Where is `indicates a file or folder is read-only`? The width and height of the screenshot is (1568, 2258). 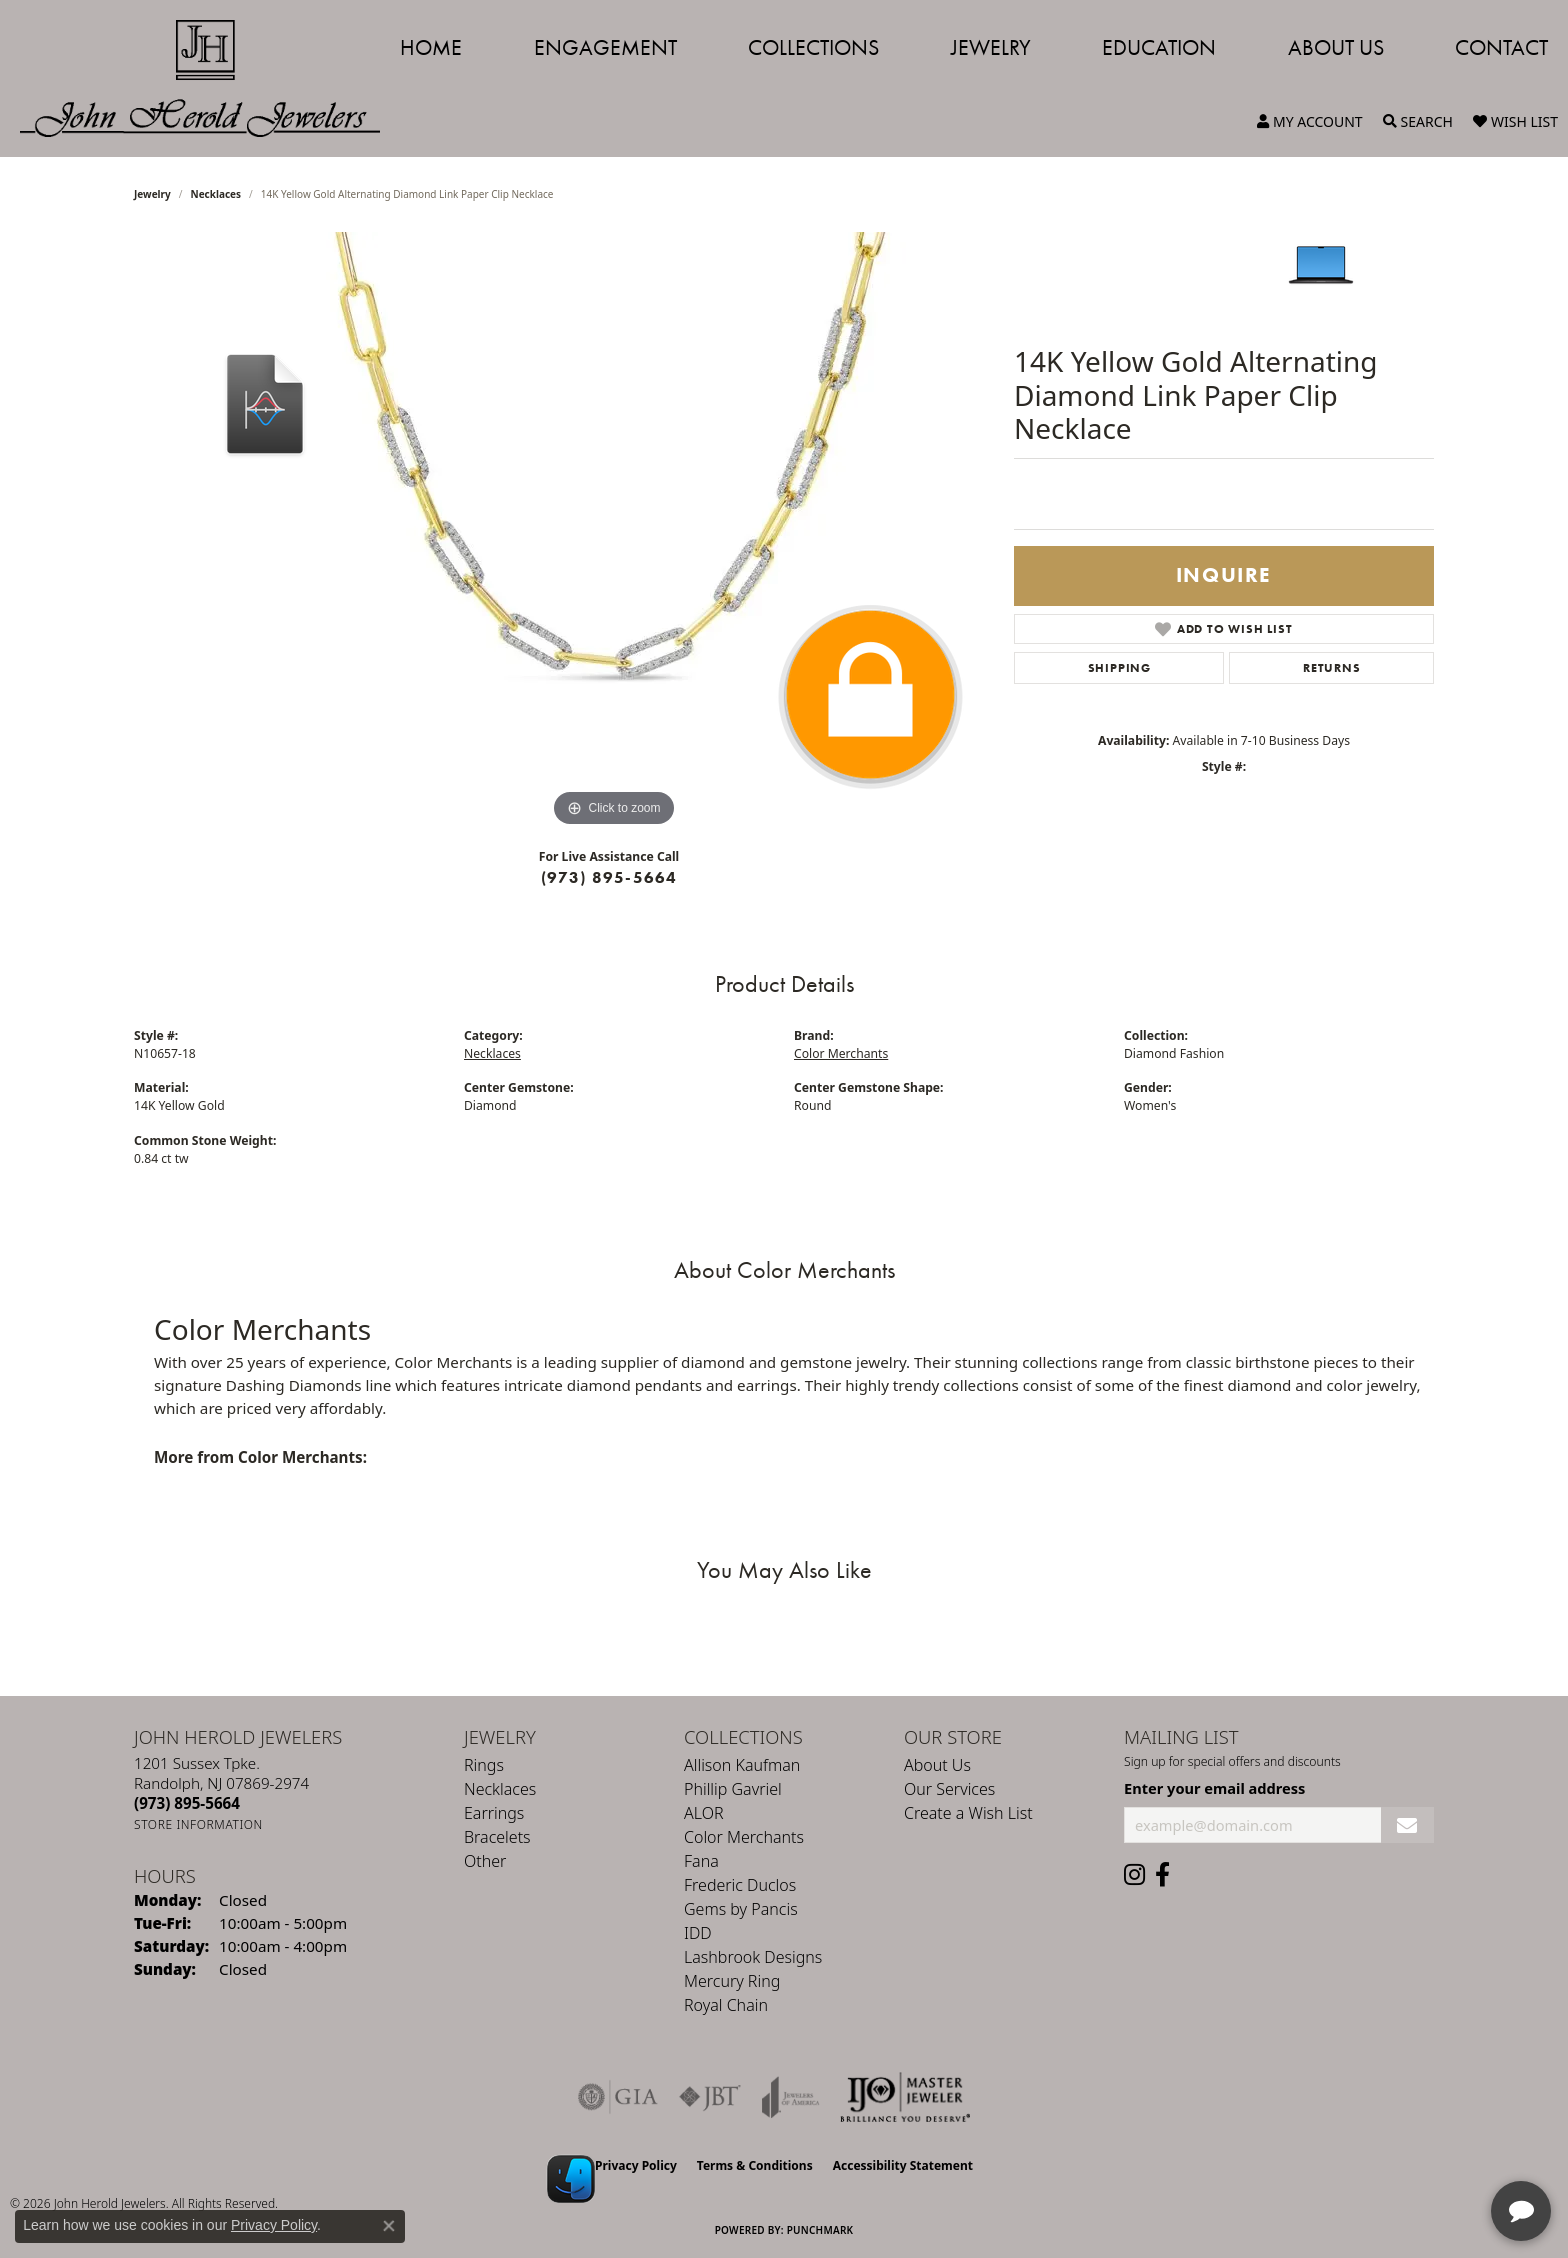
indicates a file or folder is read-only is located at coordinates (870, 694).